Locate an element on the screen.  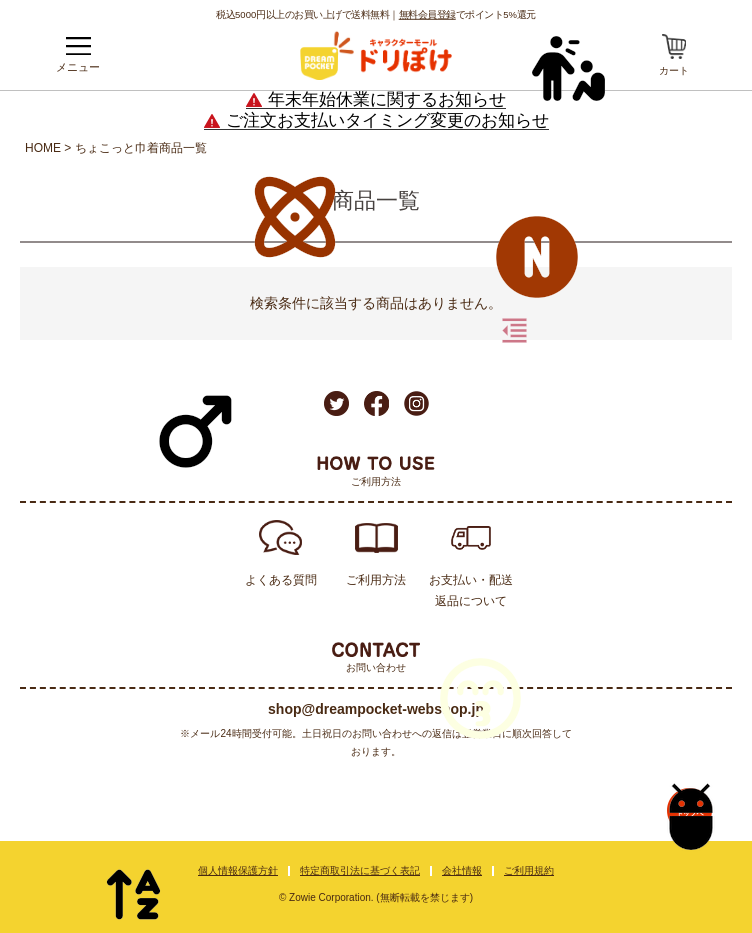
android debug bridge (adb) connection status is located at coordinates (691, 816).